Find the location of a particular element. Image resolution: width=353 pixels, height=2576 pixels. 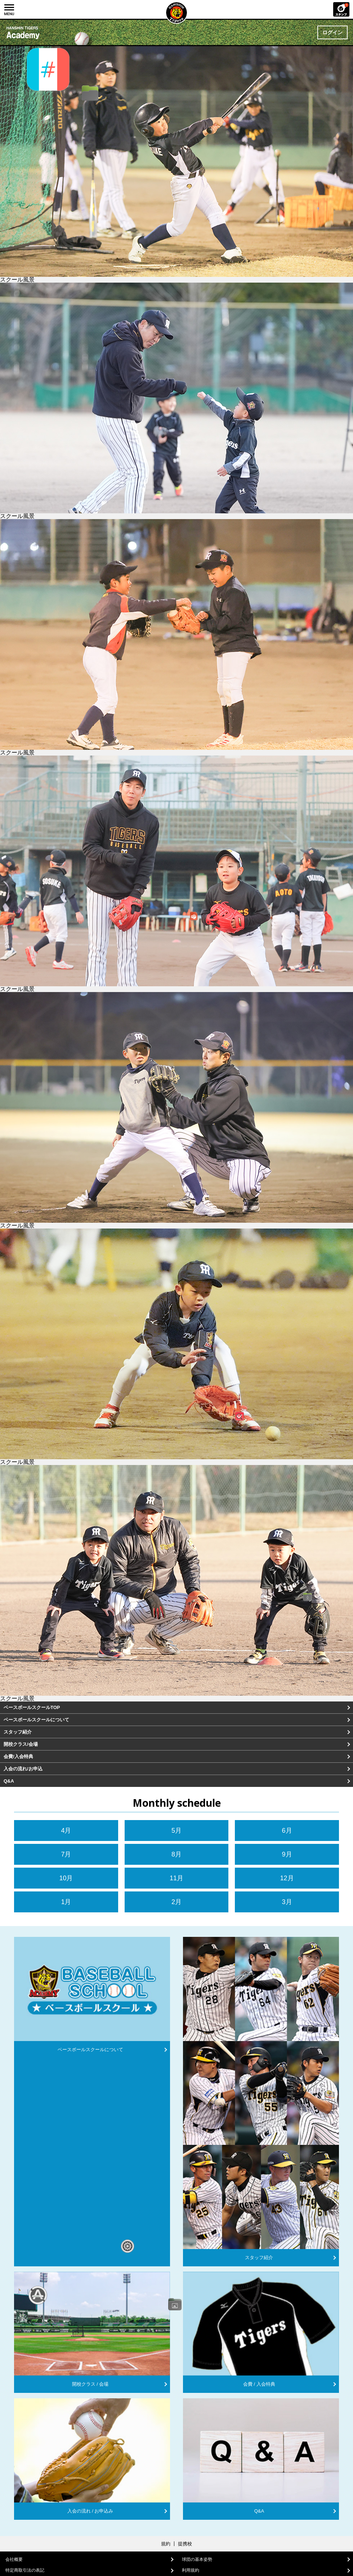

a PowerPoint slideshow file is located at coordinates (194, 916).